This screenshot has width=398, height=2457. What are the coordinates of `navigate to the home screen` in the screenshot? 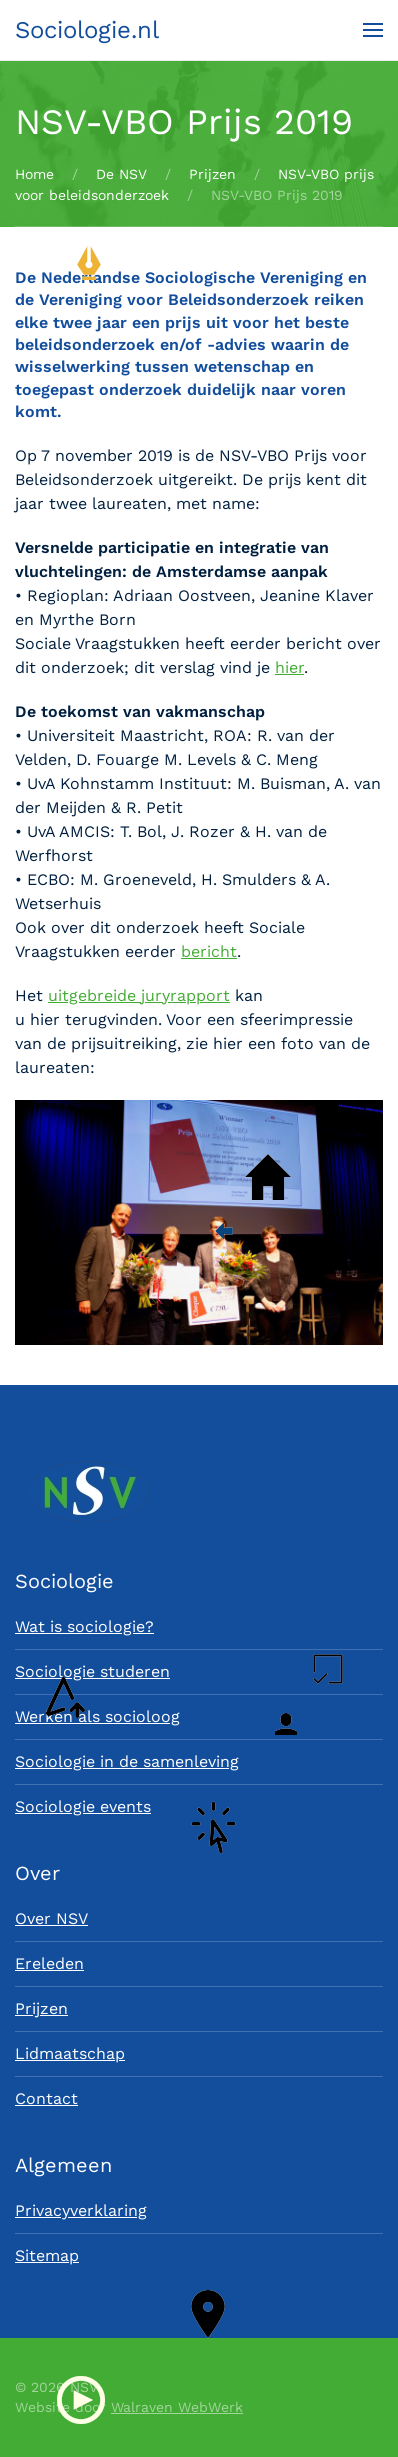 It's located at (268, 1177).